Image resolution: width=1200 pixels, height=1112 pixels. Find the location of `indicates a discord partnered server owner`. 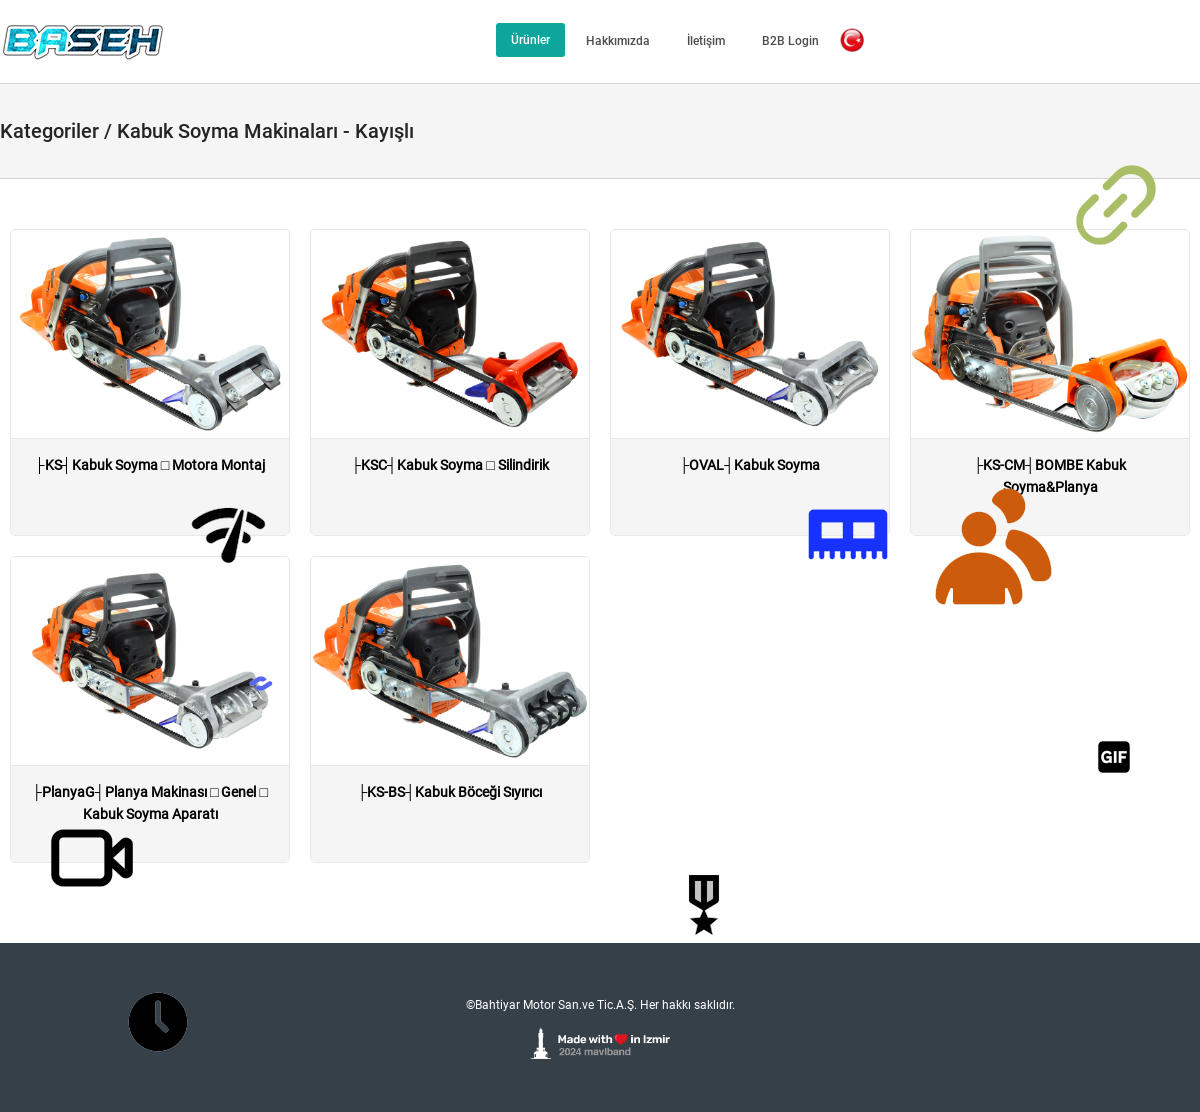

indicates a discord partnered server owner is located at coordinates (261, 683).